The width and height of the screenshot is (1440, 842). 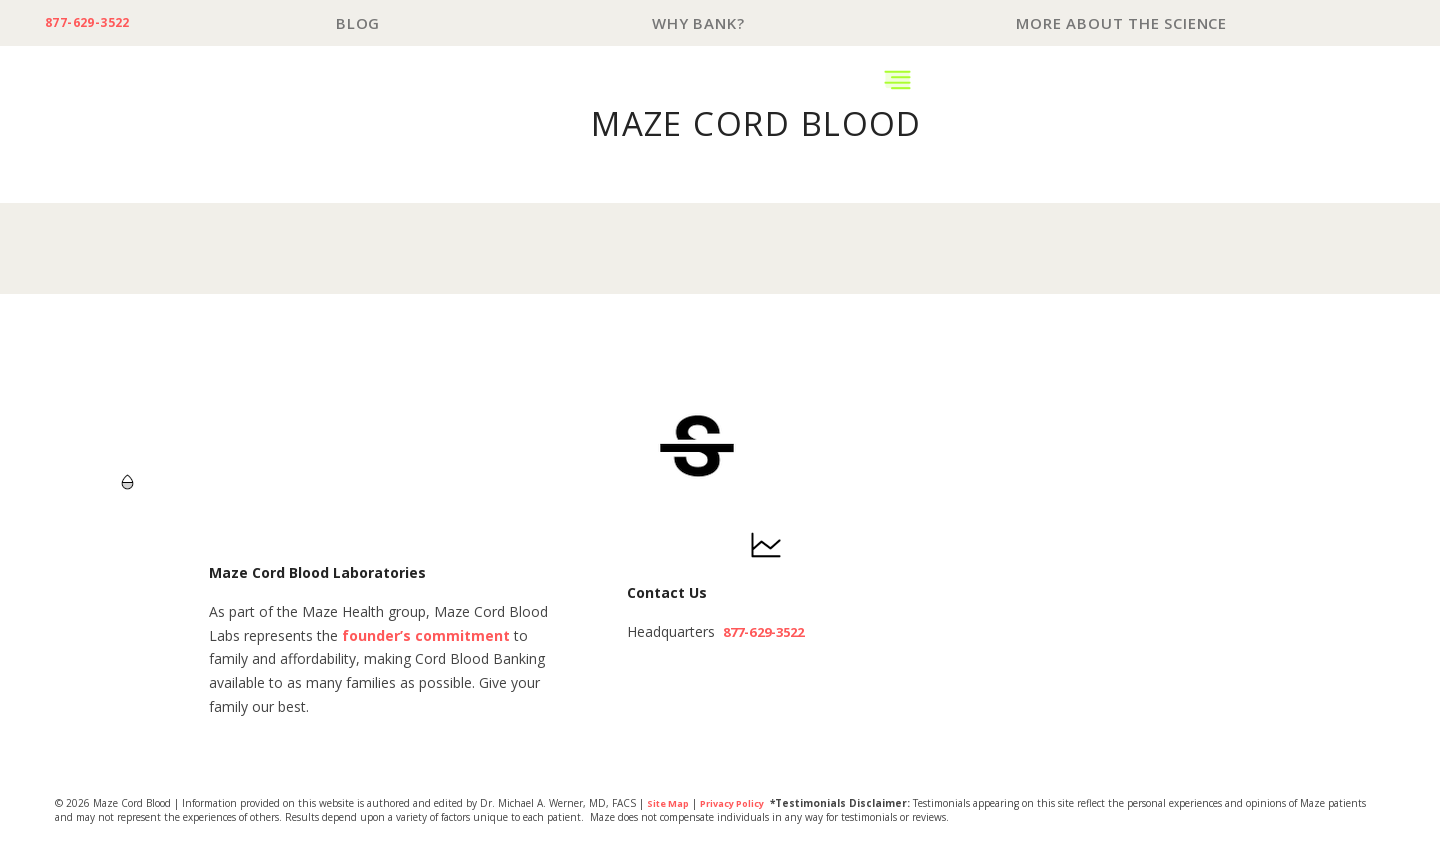 I want to click on align text to the right, so click(x=897, y=80).